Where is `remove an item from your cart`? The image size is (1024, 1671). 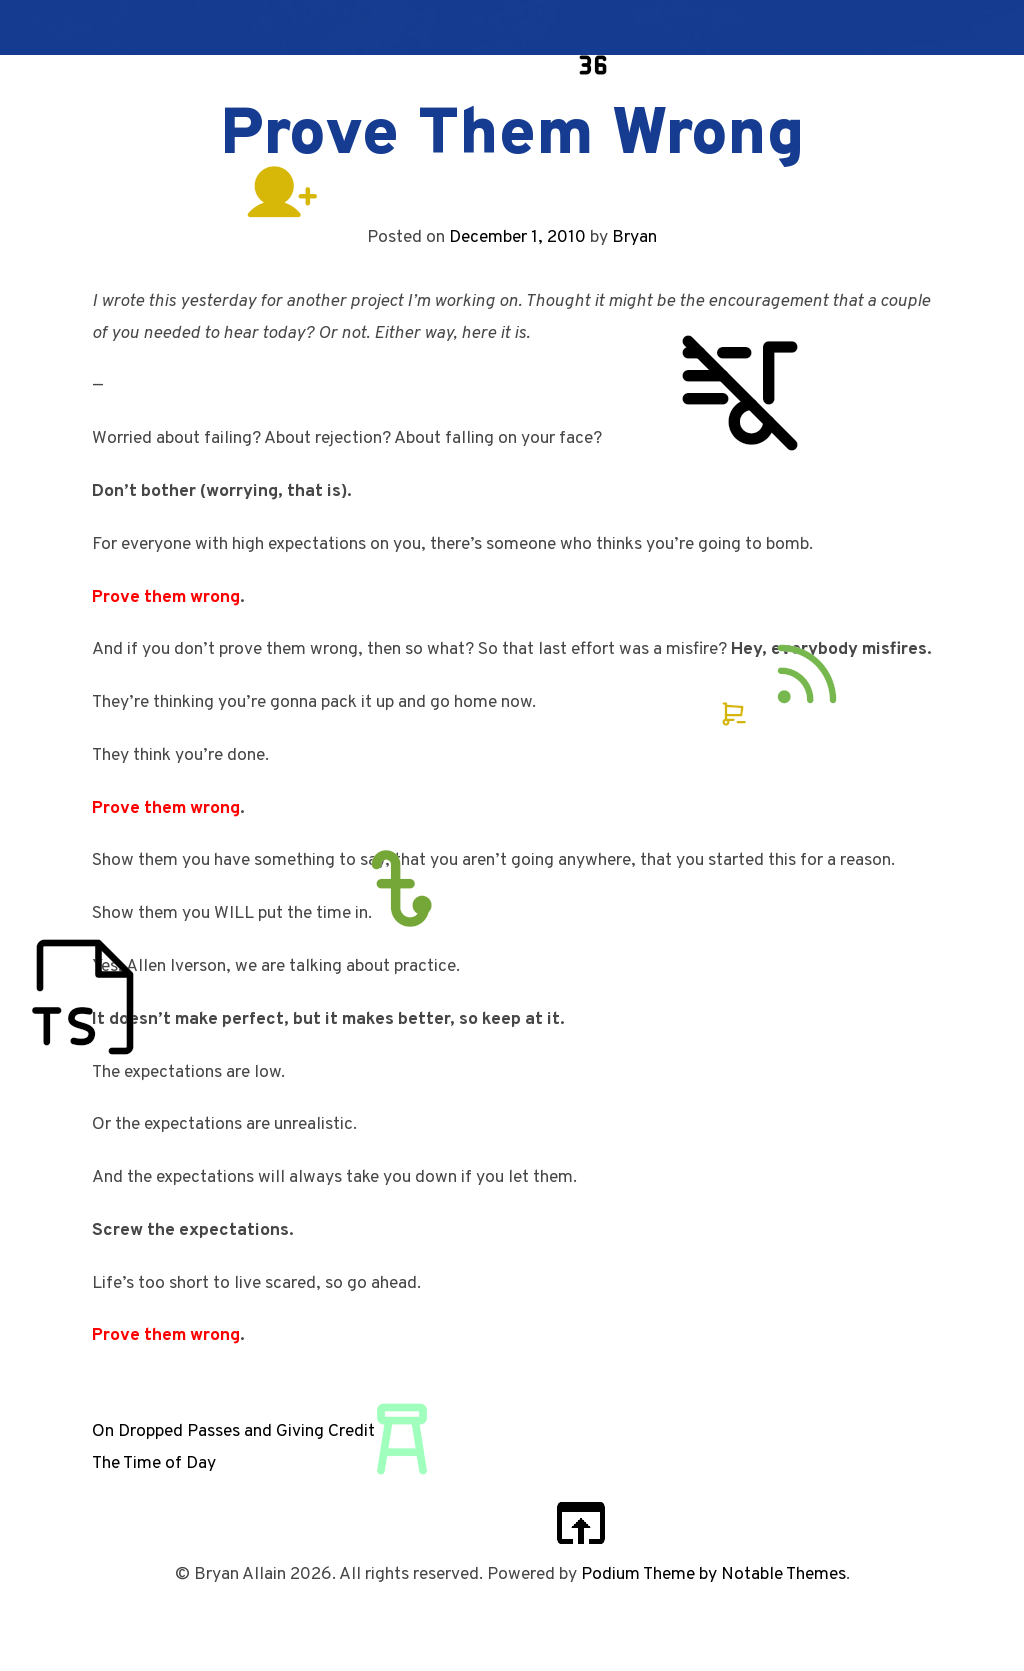
remove an item from your cart is located at coordinates (733, 714).